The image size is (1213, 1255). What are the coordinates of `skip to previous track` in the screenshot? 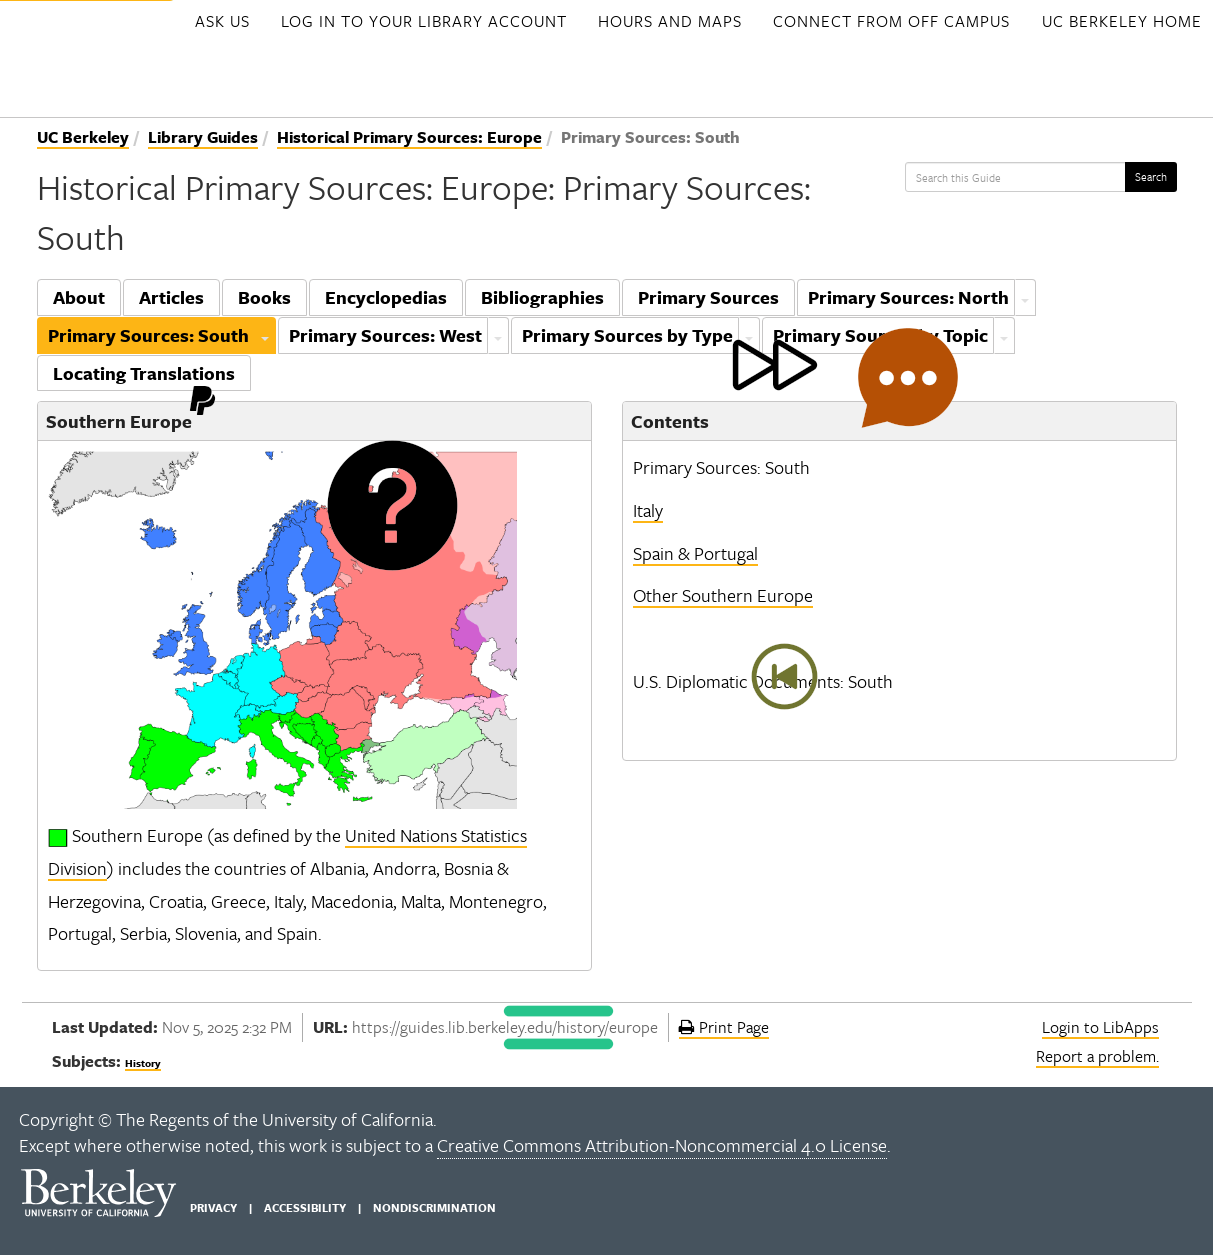 It's located at (784, 676).